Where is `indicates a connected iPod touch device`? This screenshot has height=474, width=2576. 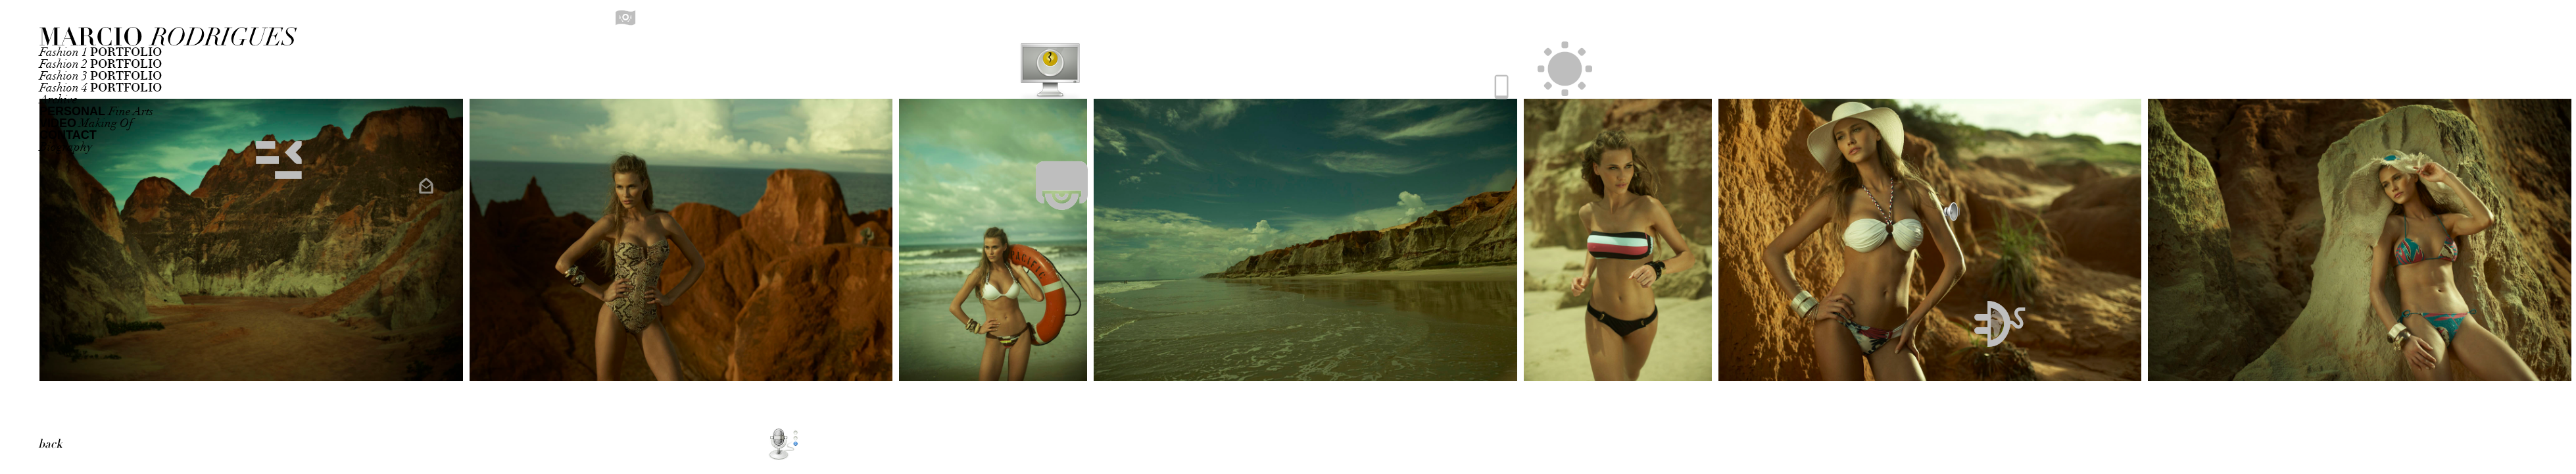
indicates a connected iPod touch device is located at coordinates (1501, 87).